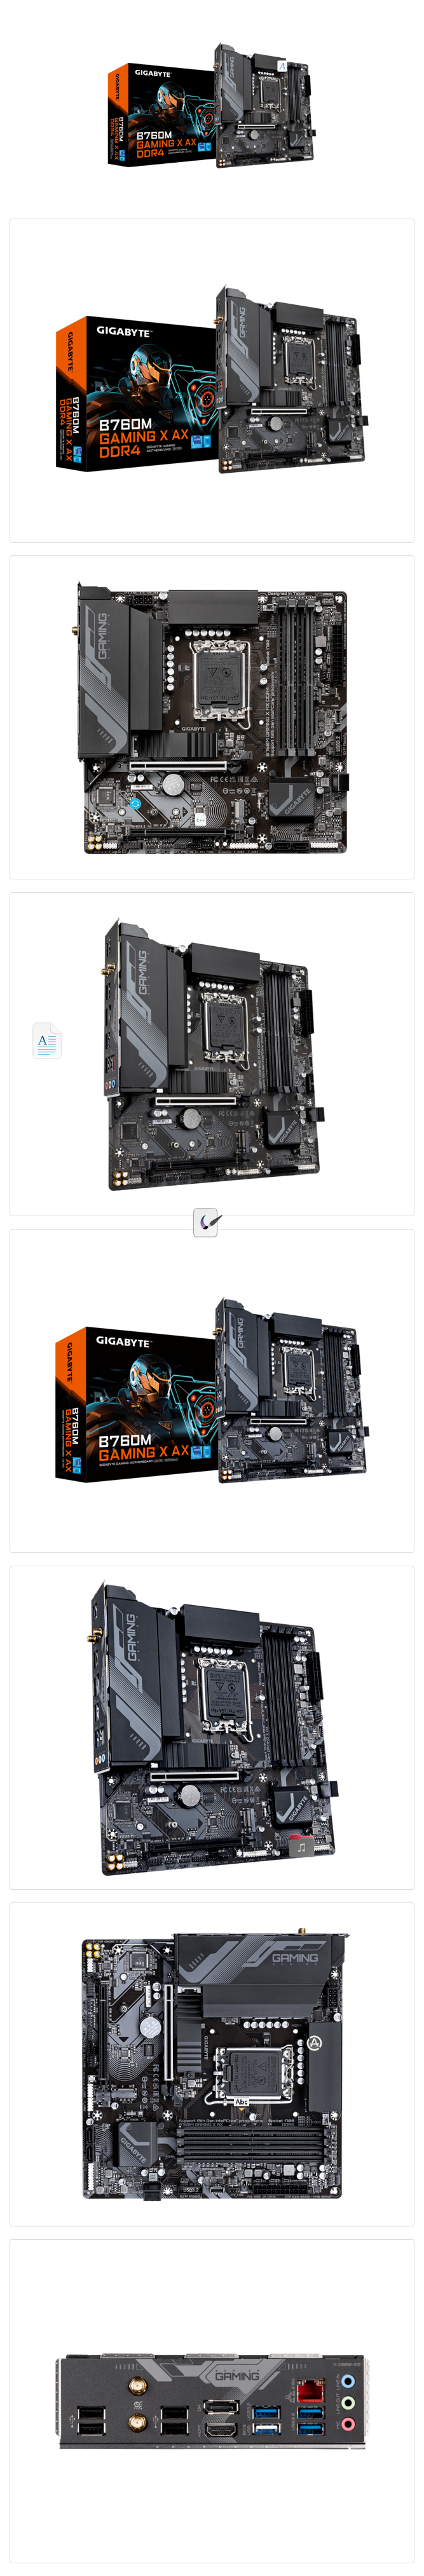 The width and height of the screenshot is (424, 2576). What do you see at coordinates (135, 804) in the screenshot?
I see `indicates file sync in progress` at bounding box center [135, 804].